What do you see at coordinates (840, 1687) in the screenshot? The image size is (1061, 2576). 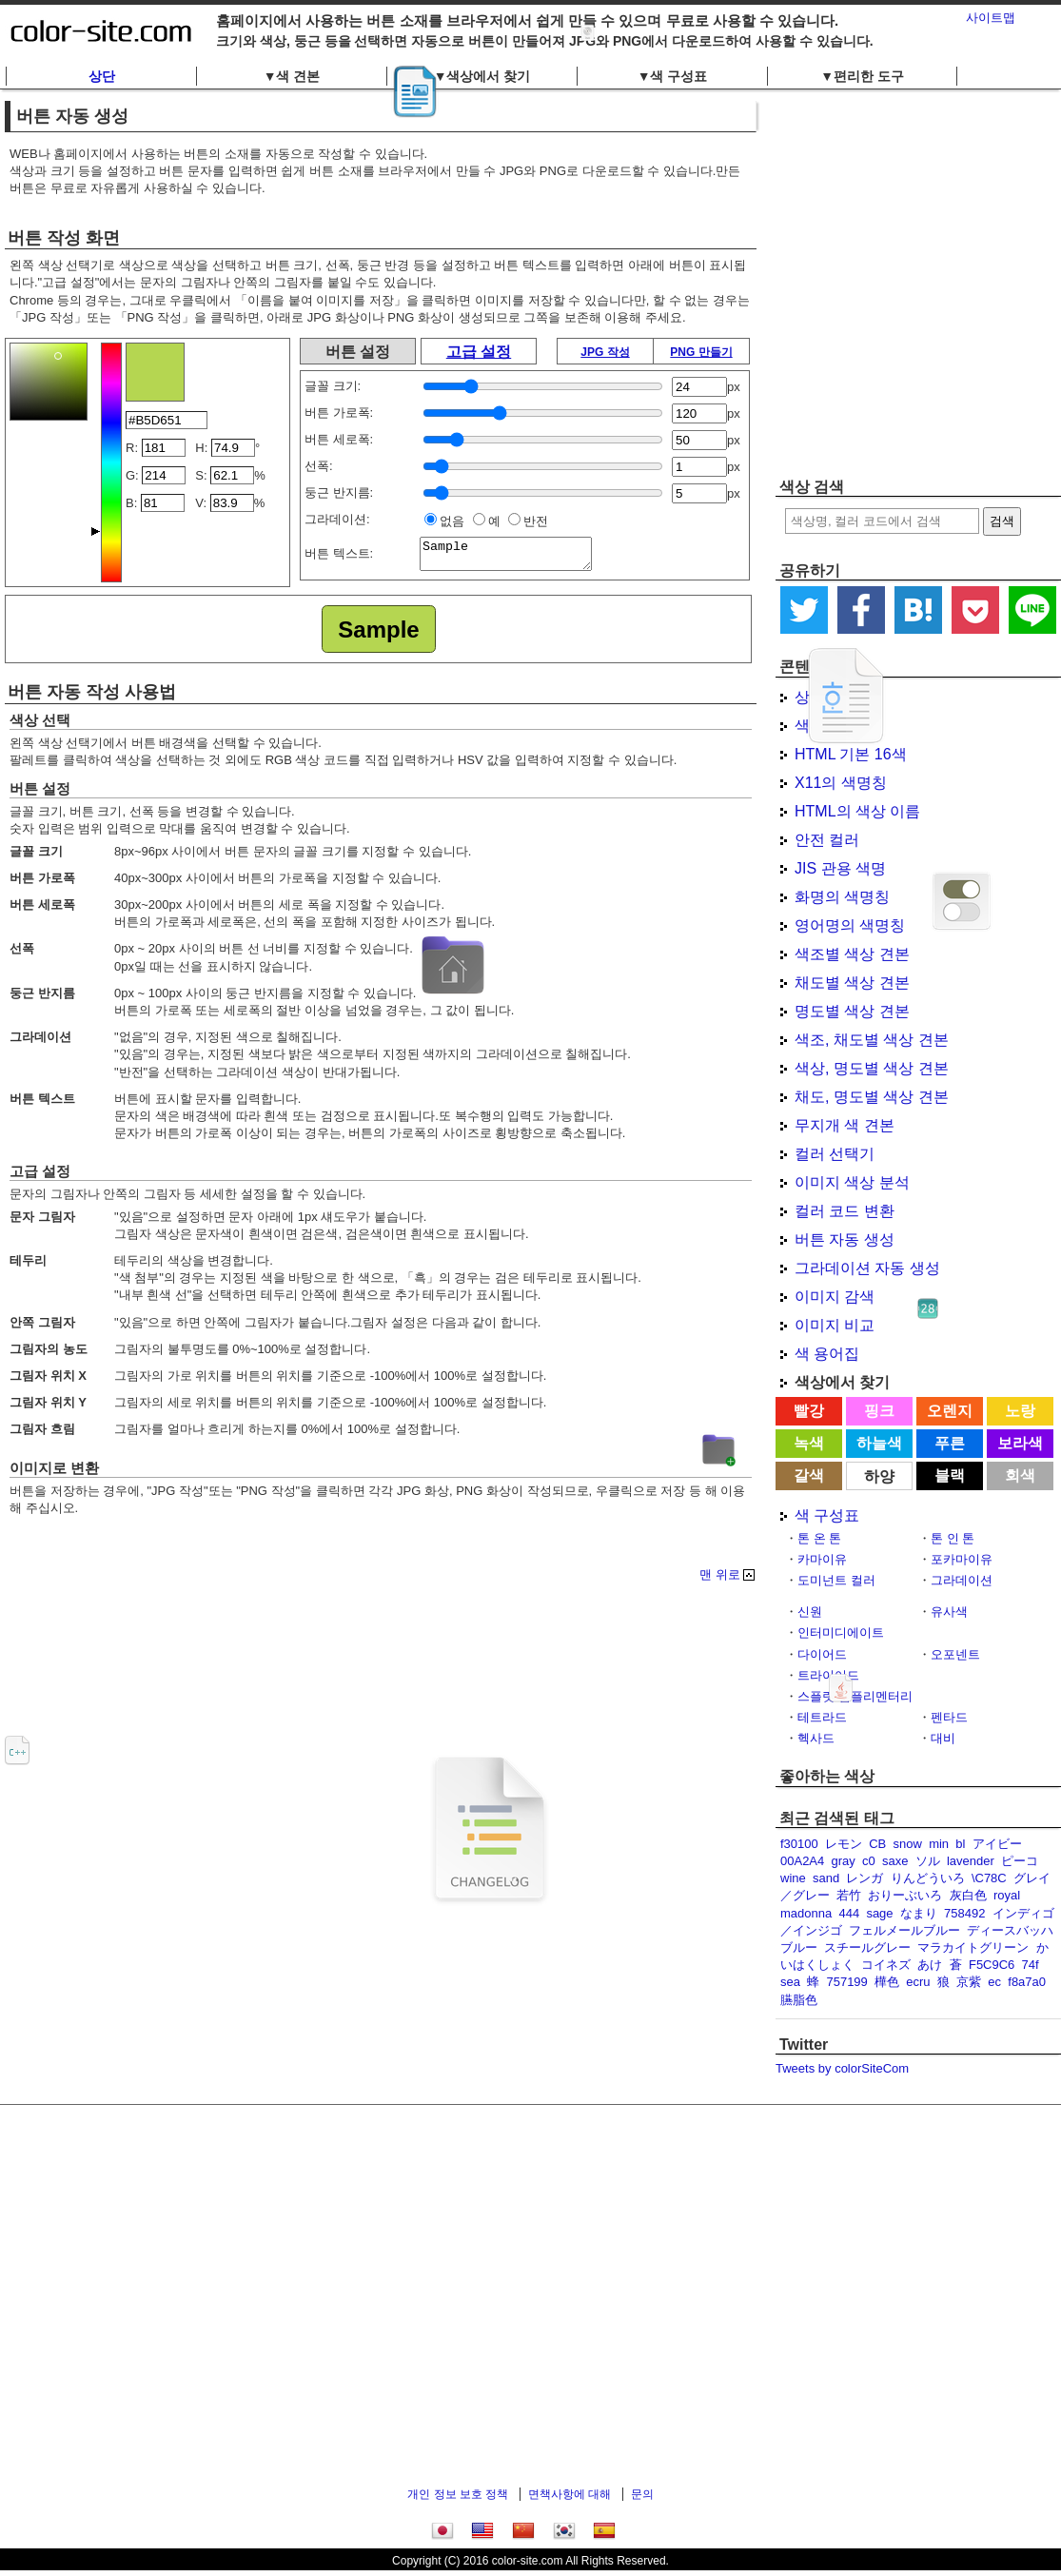 I see `a java source code file` at bounding box center [840, 1687].